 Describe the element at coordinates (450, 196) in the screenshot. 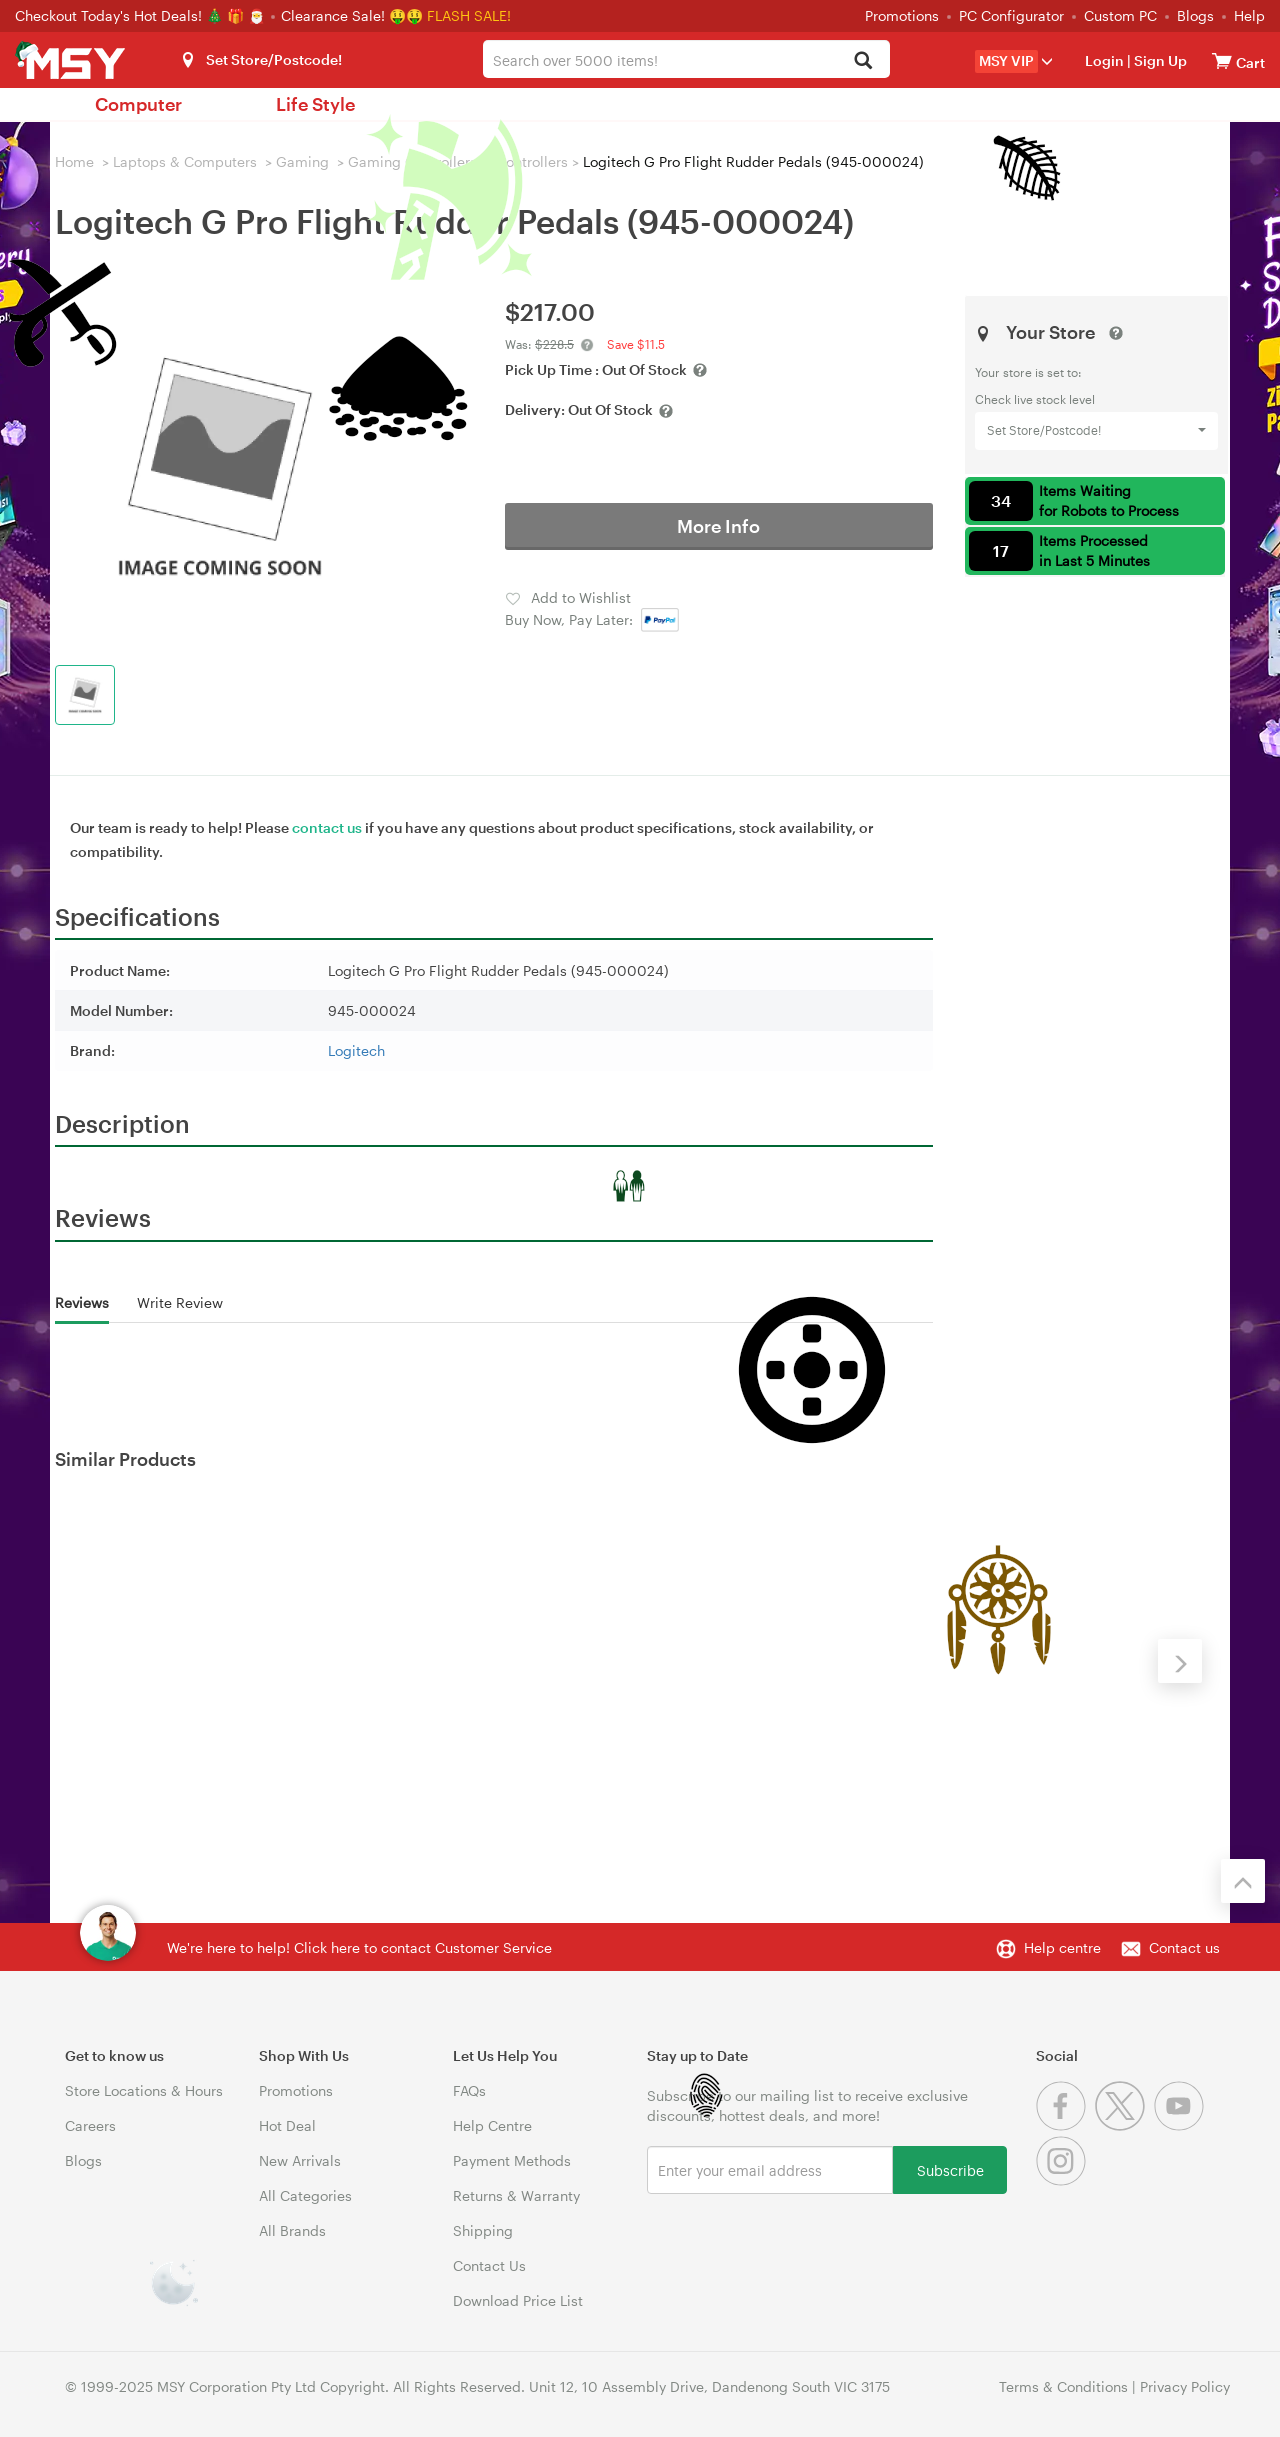

I see `equip a magic or enchanted axe weapon` at that location.